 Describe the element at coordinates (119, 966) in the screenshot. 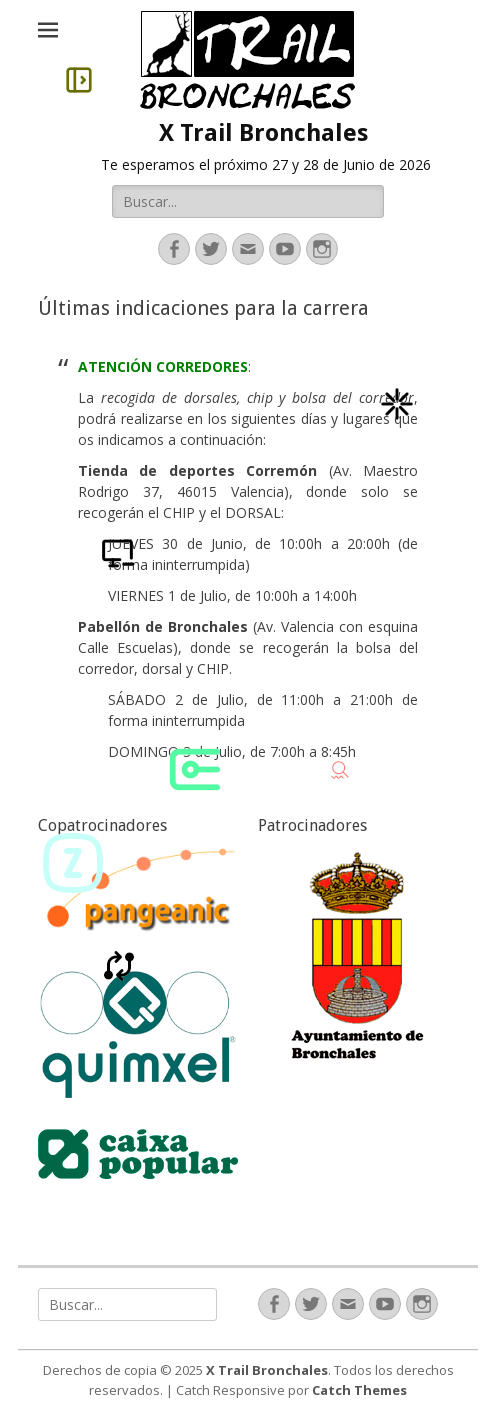

I see `swap or exchange items` at that location.